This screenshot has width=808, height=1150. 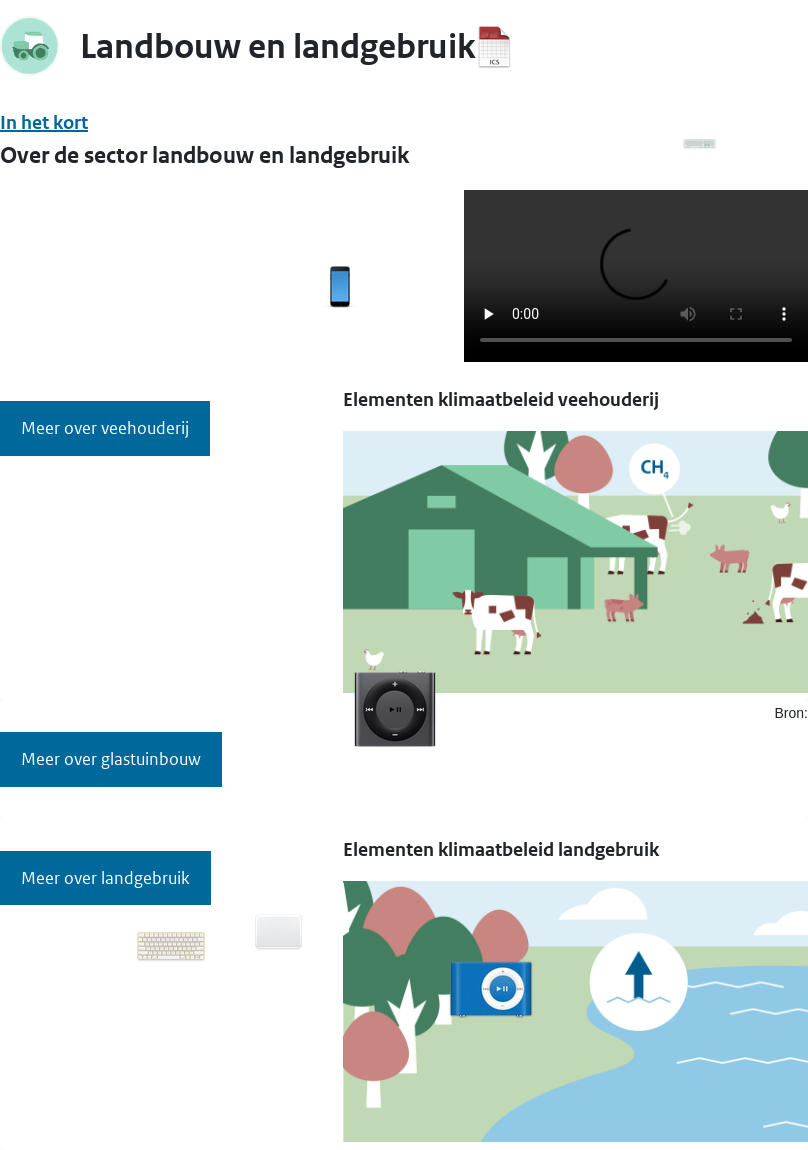 I want to click on indicates a connected iPhone device, so click(x=340, y=287).